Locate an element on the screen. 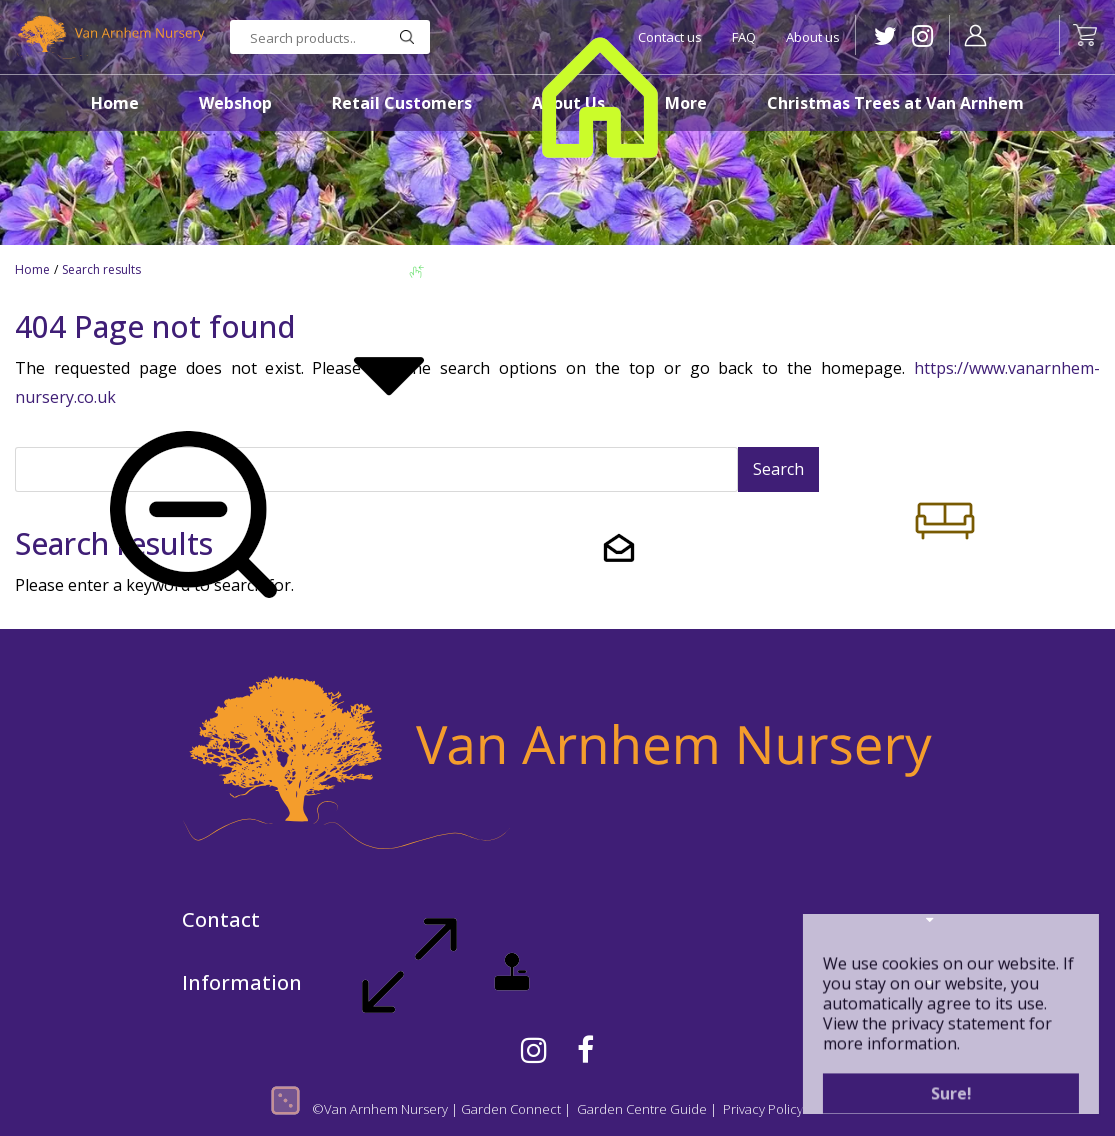 This screenshot has height=1136, width=1115. view opened mail or messages is located at coordinates (619, 549).